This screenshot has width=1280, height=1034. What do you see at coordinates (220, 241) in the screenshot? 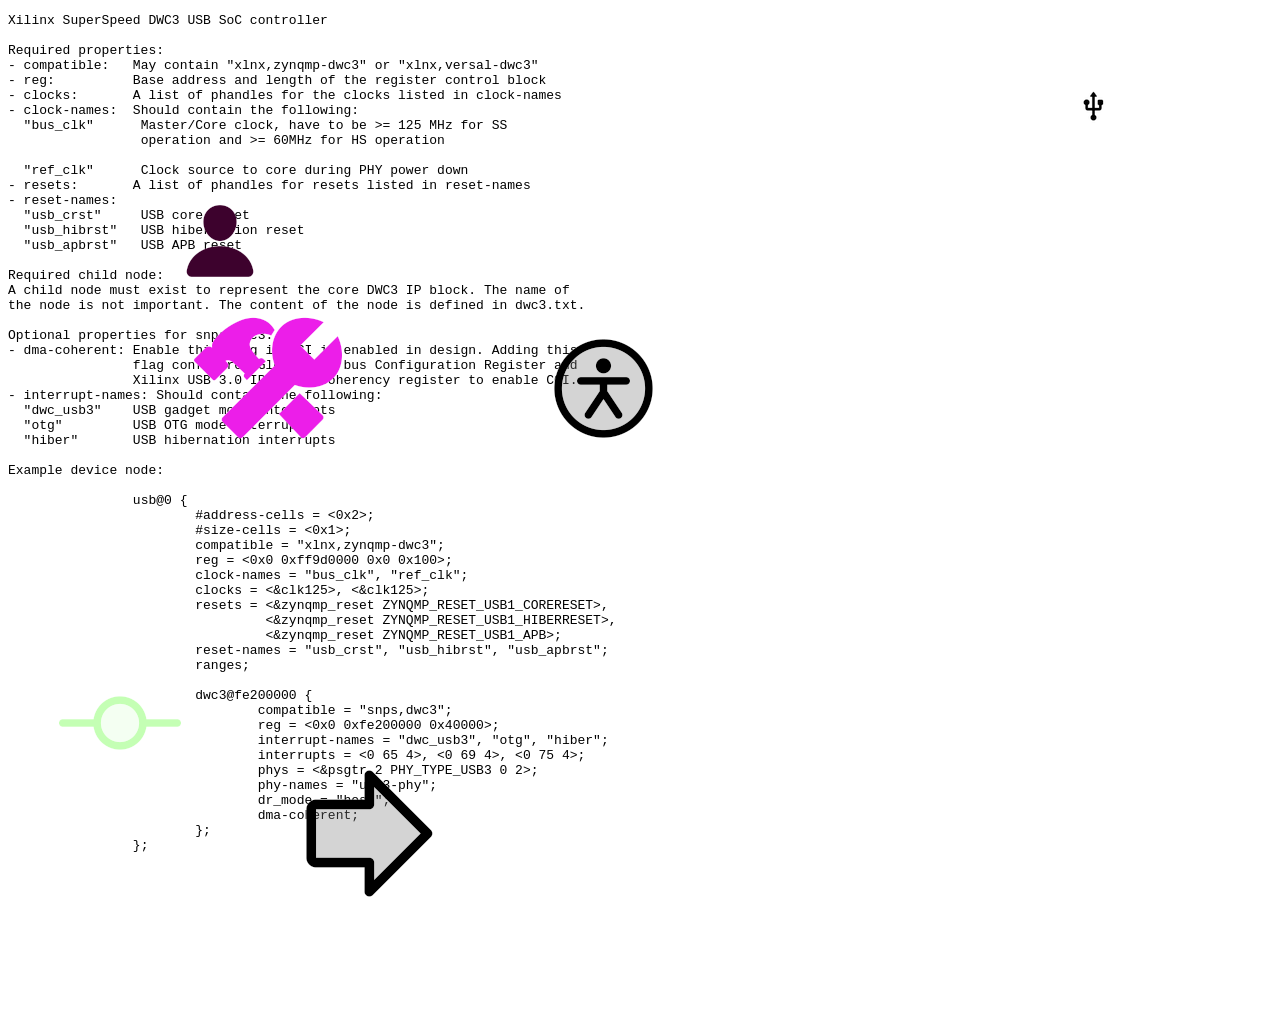
I see `view your profile` at bounding box center [220, 241].